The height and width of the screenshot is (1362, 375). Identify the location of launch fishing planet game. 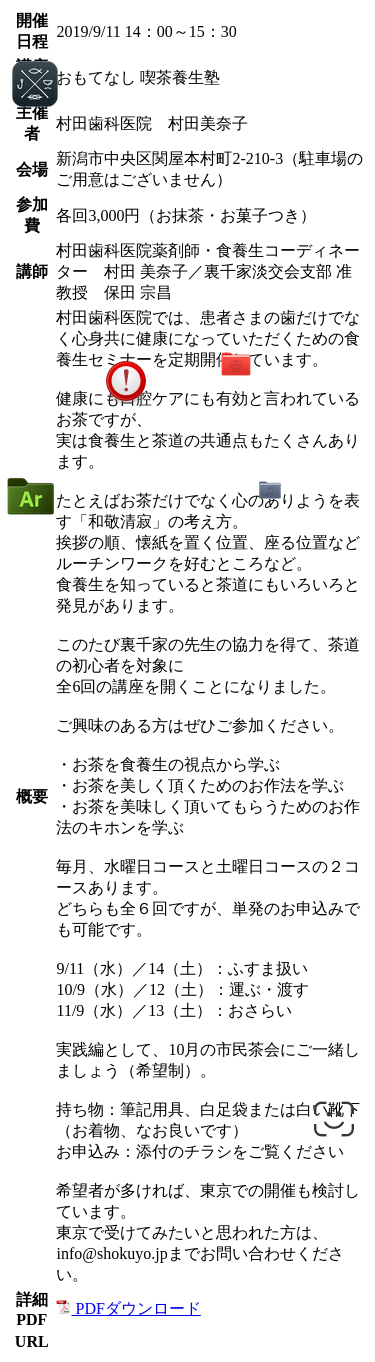
(35, 84).